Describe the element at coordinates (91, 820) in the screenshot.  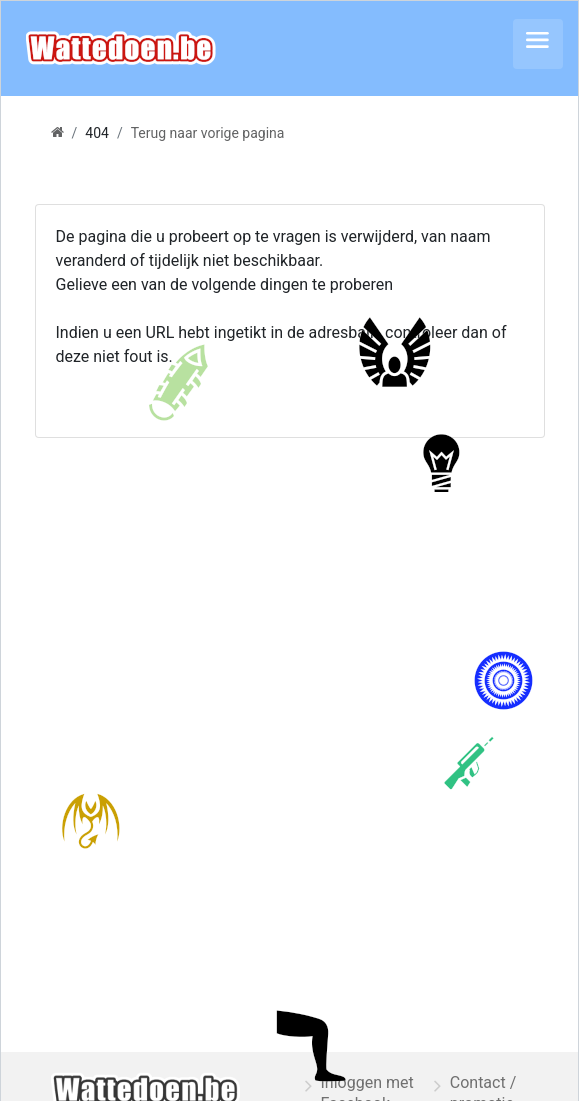
I see `represents a villain or enemy character in a game` at that location.